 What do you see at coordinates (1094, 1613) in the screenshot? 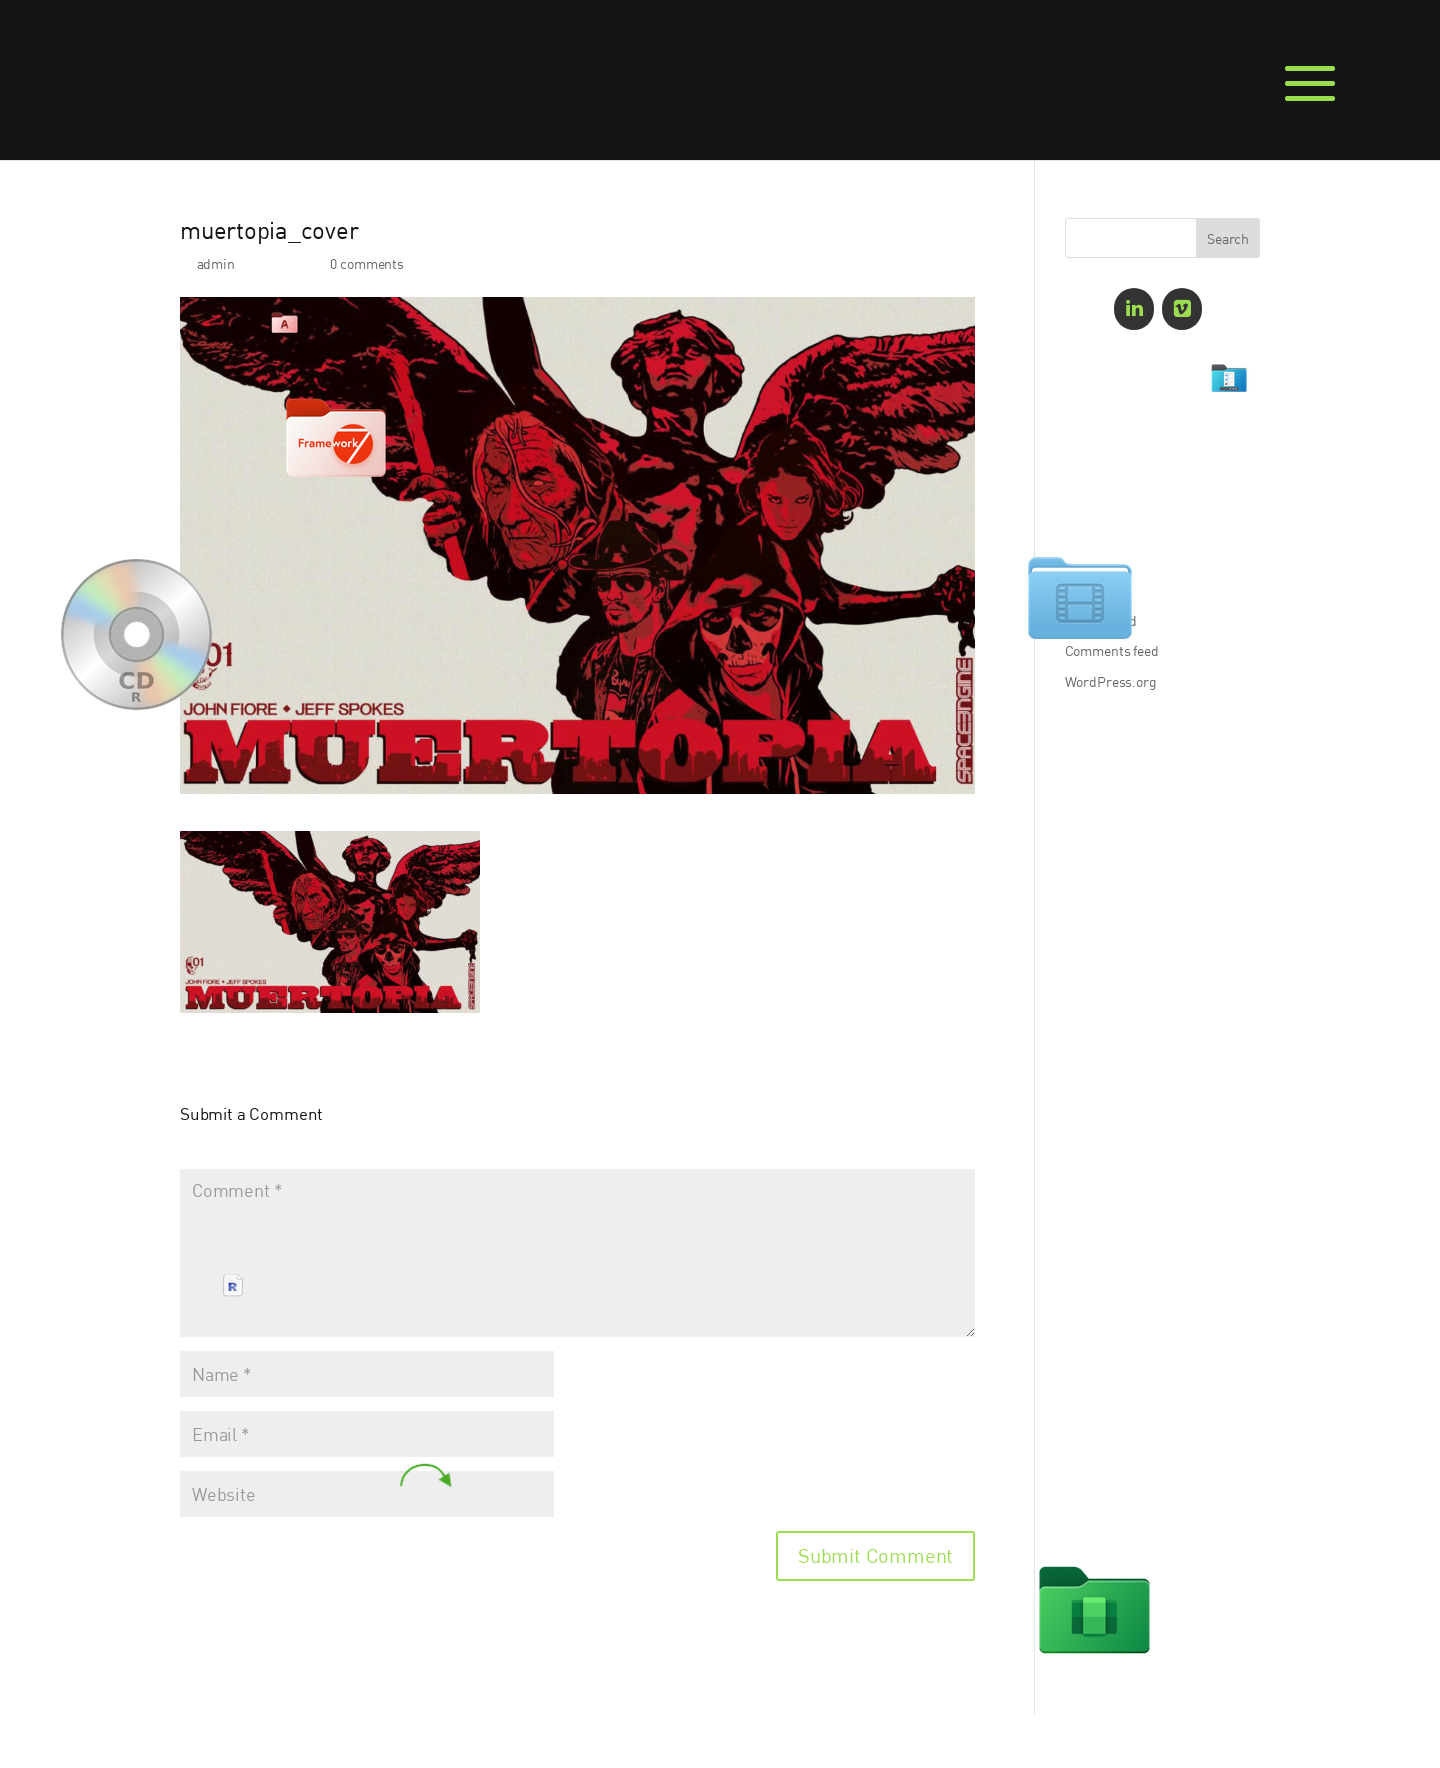
I see `open windows subsystem for android files` at bounding box center [1094, 1613].